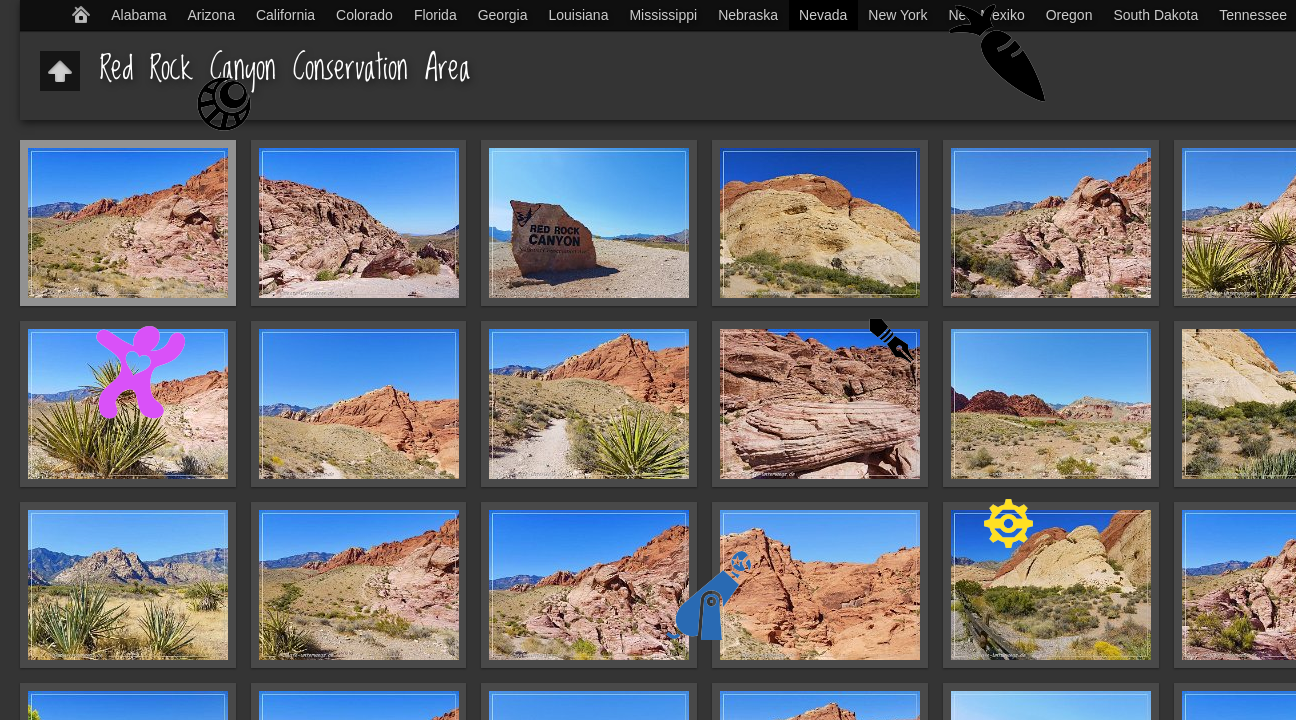 The width and height of the screenshot is (1296, 720). I want to click on express enthusiasm or passion, so click(140, 372).